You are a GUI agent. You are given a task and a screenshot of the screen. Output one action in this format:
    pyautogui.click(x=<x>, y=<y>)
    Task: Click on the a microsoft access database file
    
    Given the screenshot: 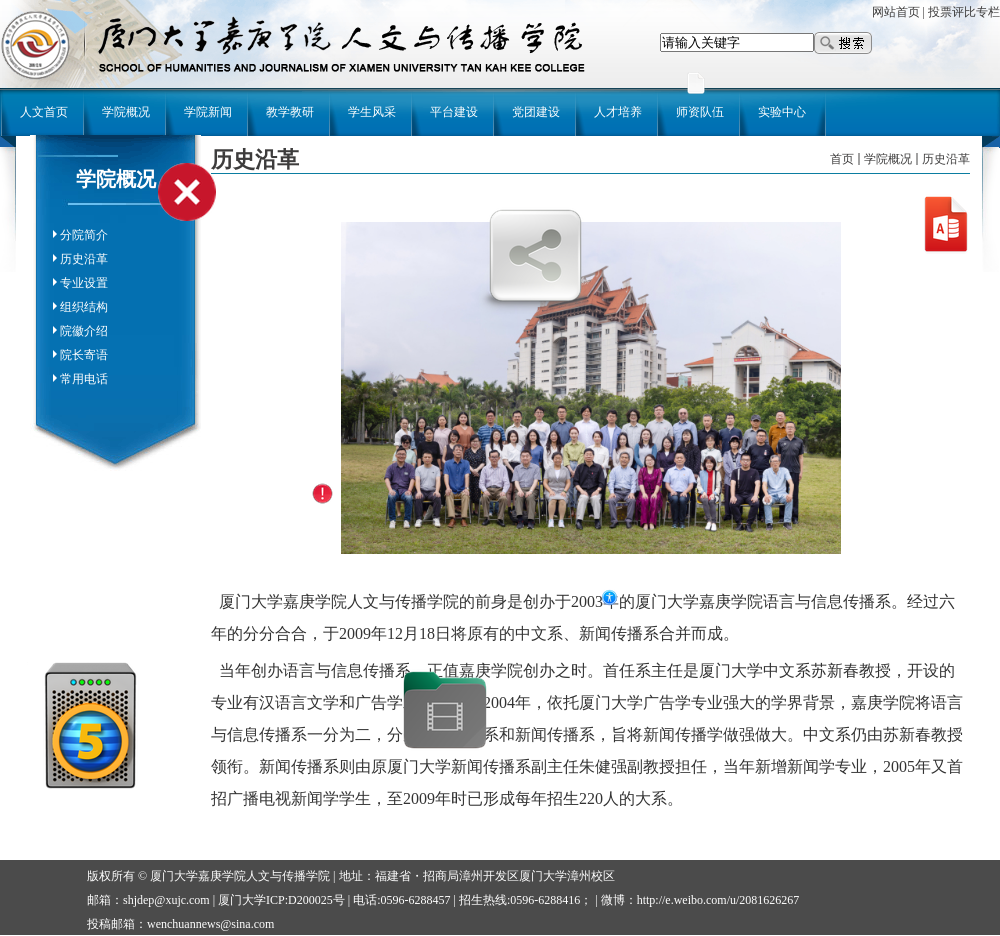 What is the action you would take?
    pyautogui.click(x=946, y=224)
    